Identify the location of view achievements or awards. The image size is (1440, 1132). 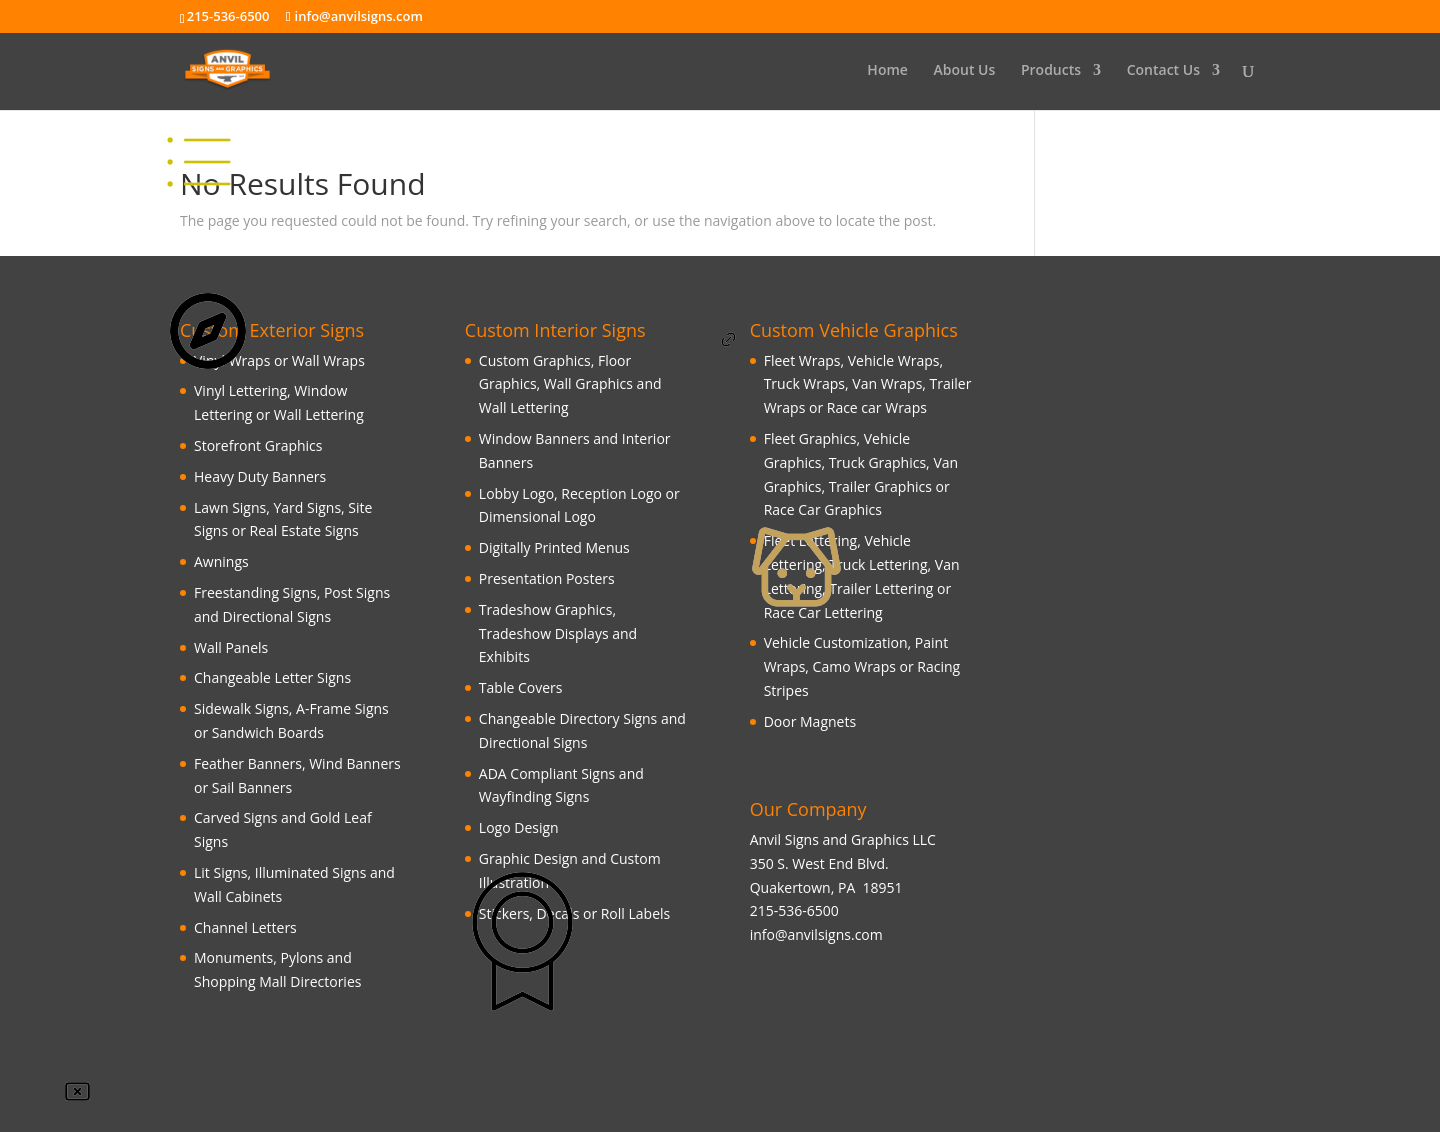
(522, 941).